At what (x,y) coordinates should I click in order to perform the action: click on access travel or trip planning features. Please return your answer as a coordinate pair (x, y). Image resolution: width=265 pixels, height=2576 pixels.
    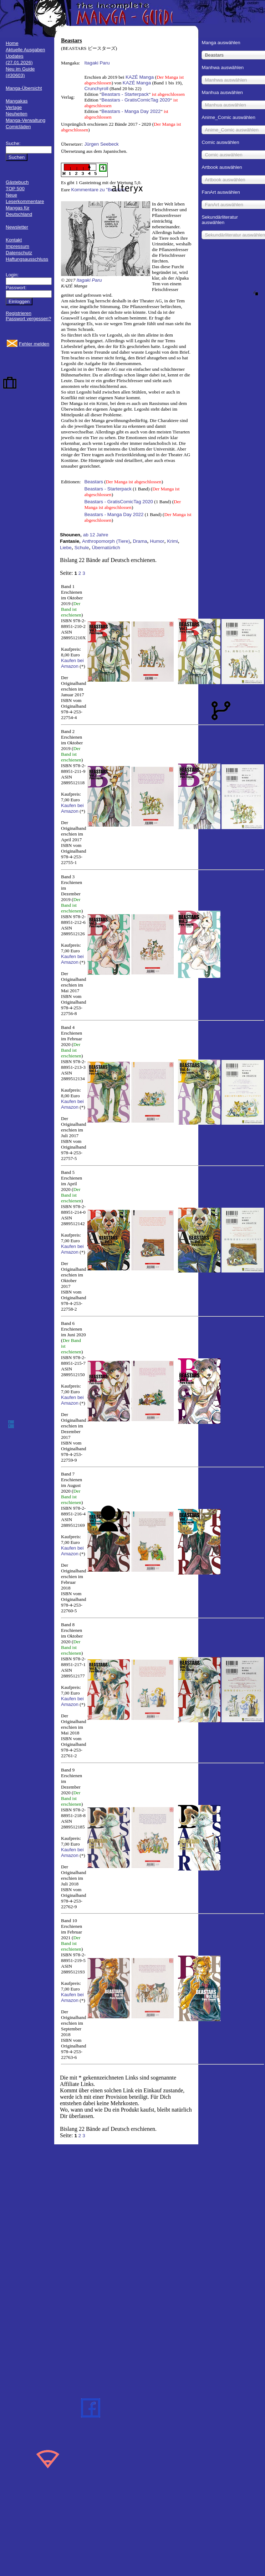
    Looking at the image, I should click on (10, 383).